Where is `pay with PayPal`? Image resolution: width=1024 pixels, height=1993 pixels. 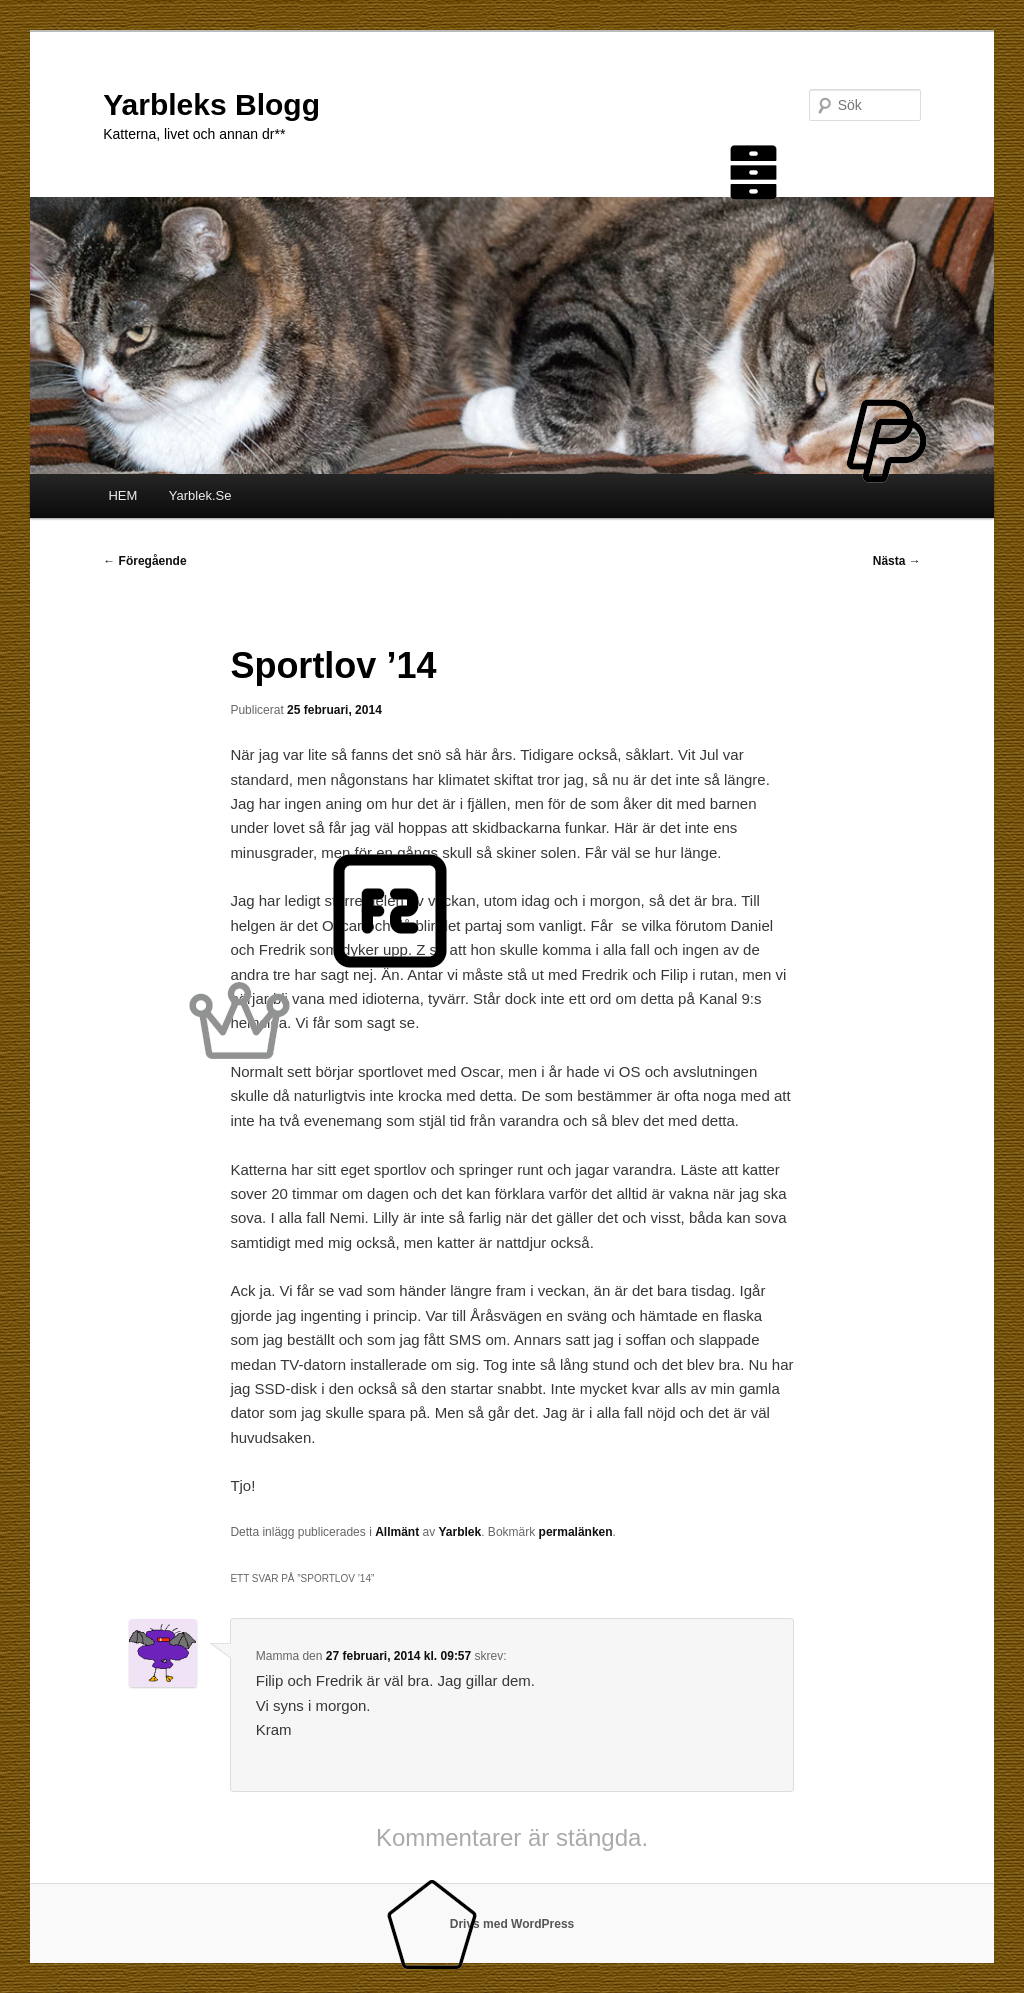
pay with PayPal is located at coordinates (885, 441).